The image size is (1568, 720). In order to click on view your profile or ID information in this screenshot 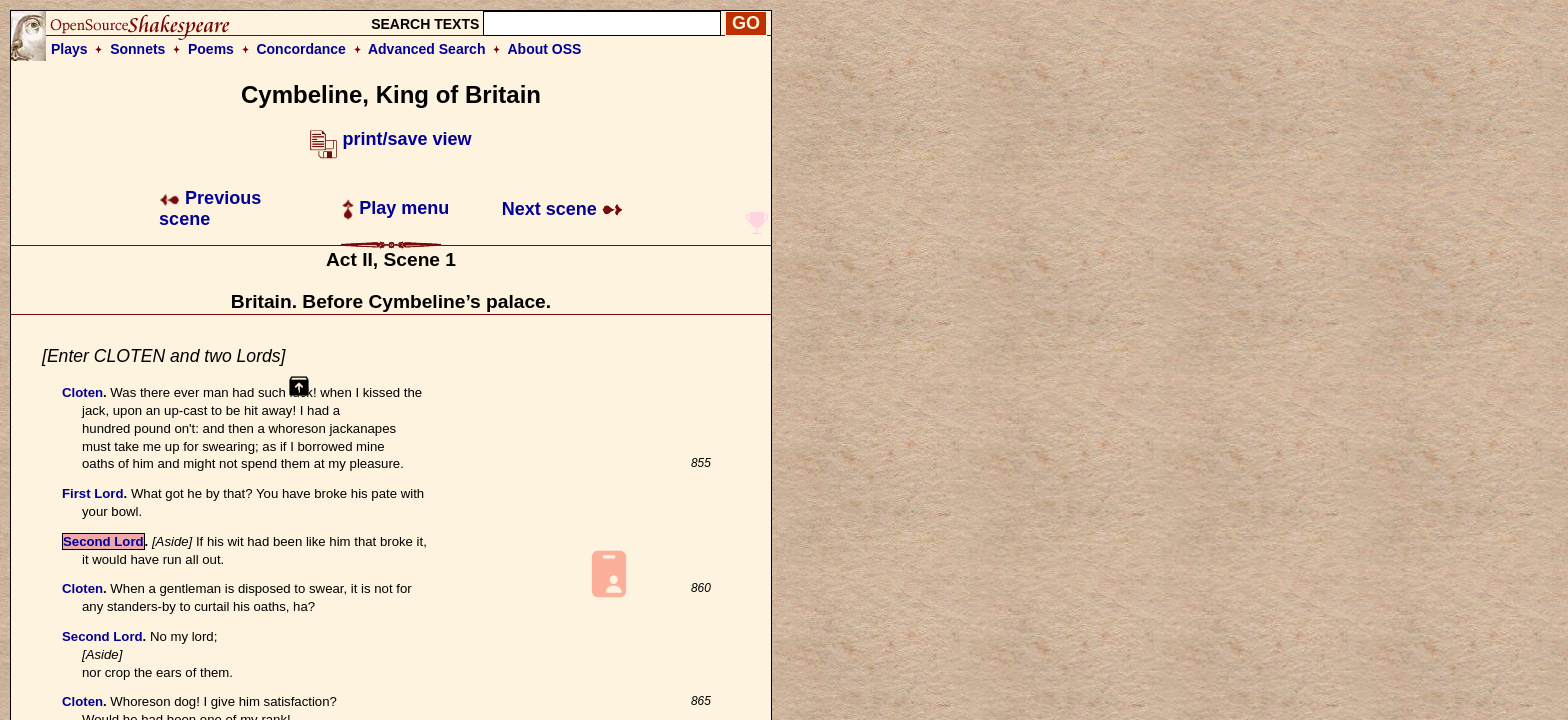, I will do `click(609, 574)`.